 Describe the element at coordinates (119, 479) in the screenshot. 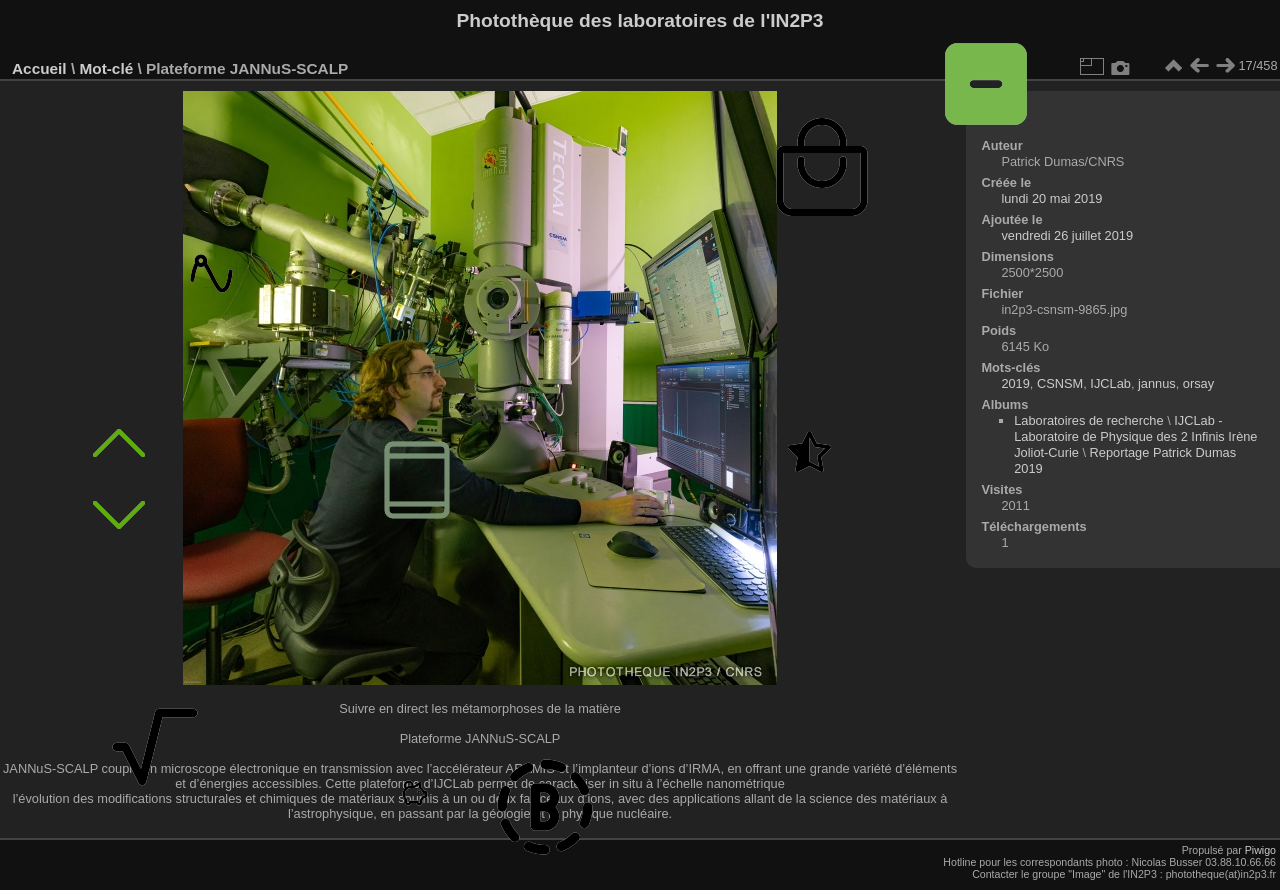

I see `expand or collapse a dropdown menu` at that location.